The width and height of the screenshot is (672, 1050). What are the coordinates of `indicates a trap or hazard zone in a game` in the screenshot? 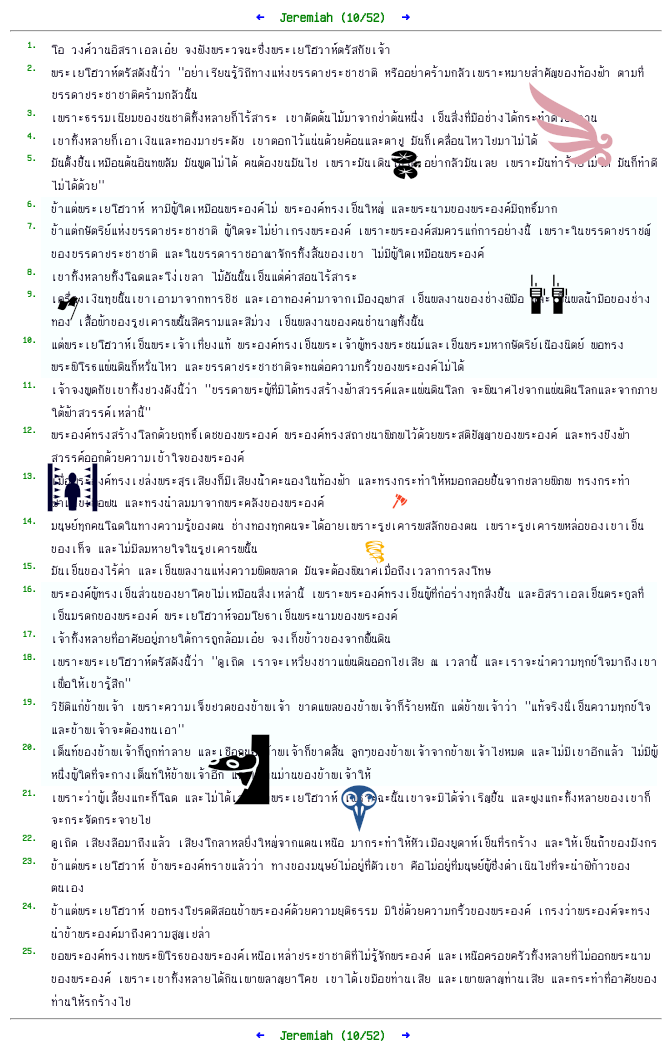 It's located at (72, 486).